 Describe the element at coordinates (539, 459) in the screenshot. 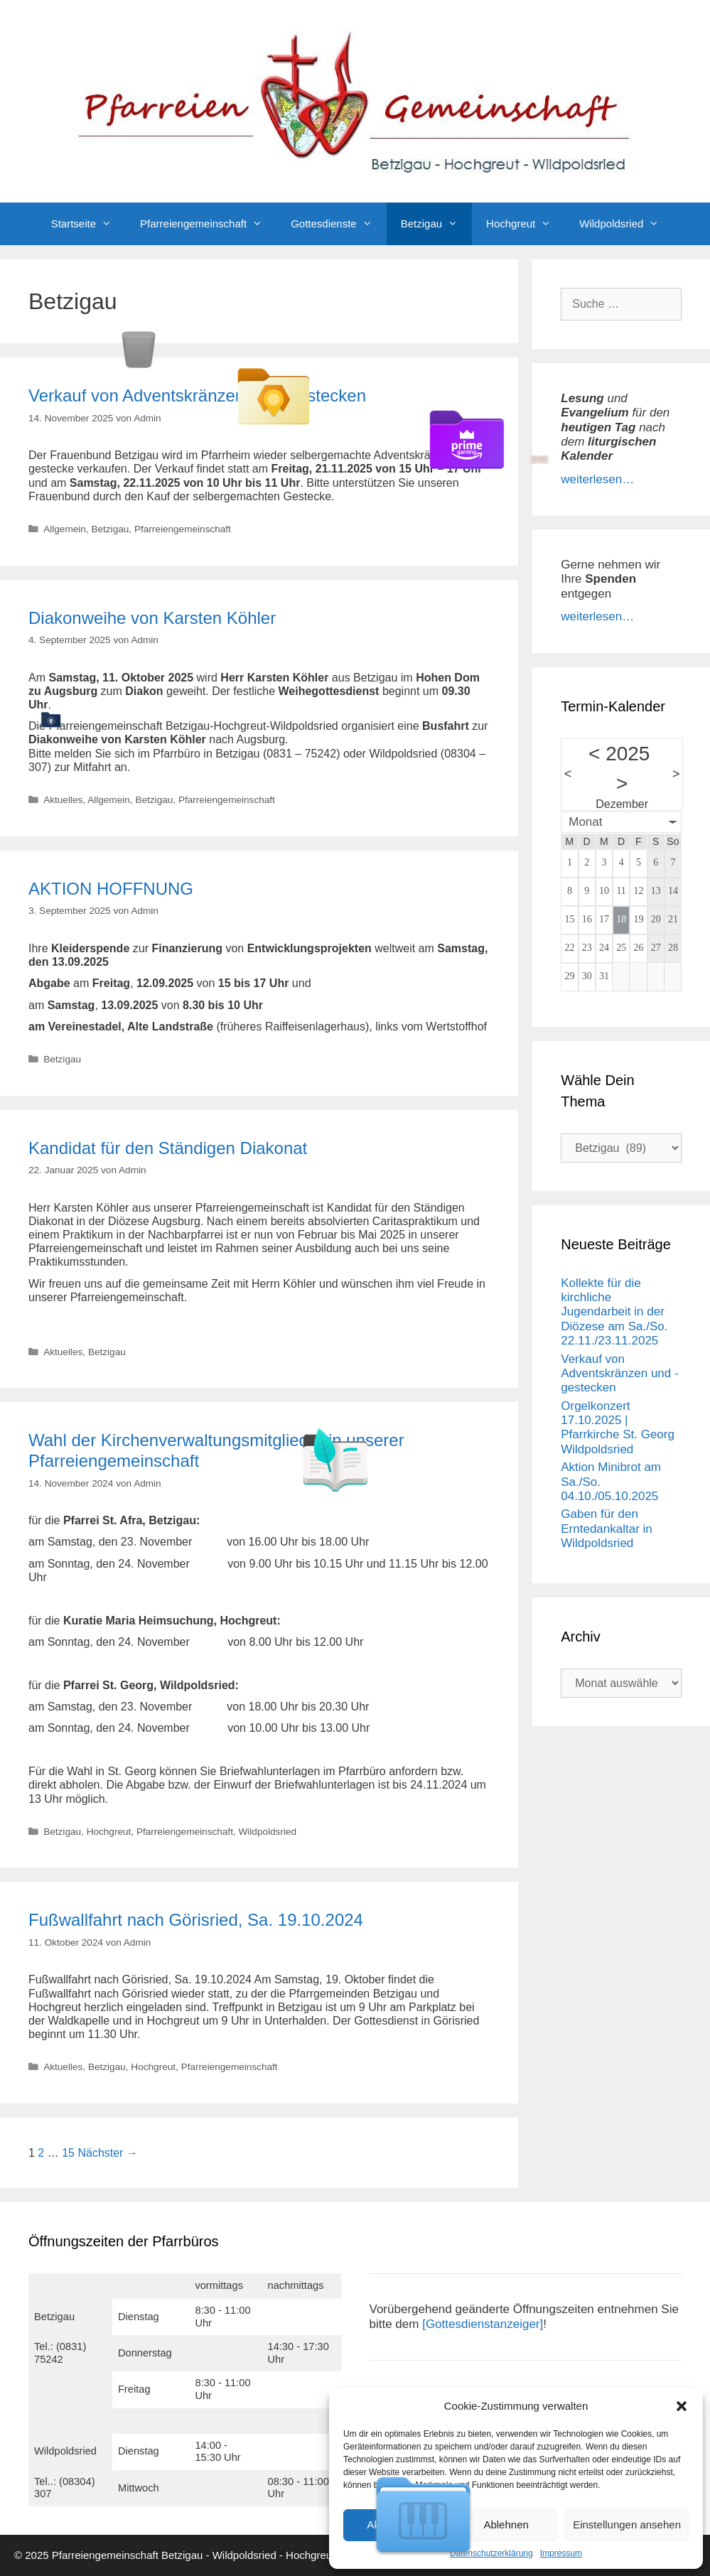

I see `connect to a bluetooth keyboard` at that location.